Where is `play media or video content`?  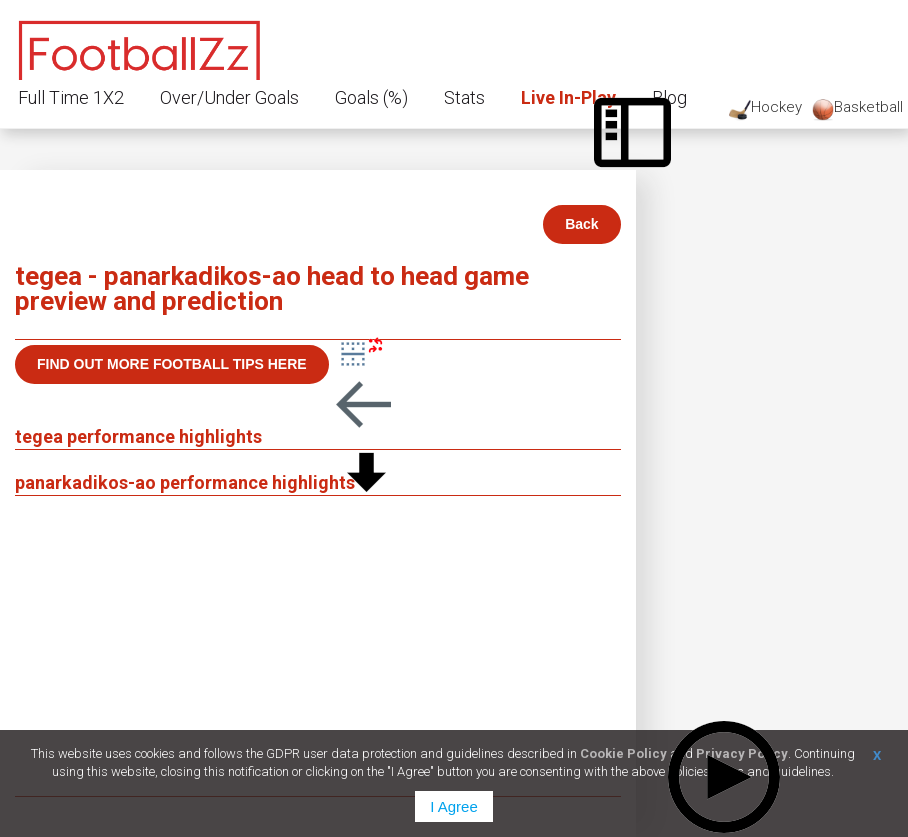
play media or video content is located at coordinates (724, 777).